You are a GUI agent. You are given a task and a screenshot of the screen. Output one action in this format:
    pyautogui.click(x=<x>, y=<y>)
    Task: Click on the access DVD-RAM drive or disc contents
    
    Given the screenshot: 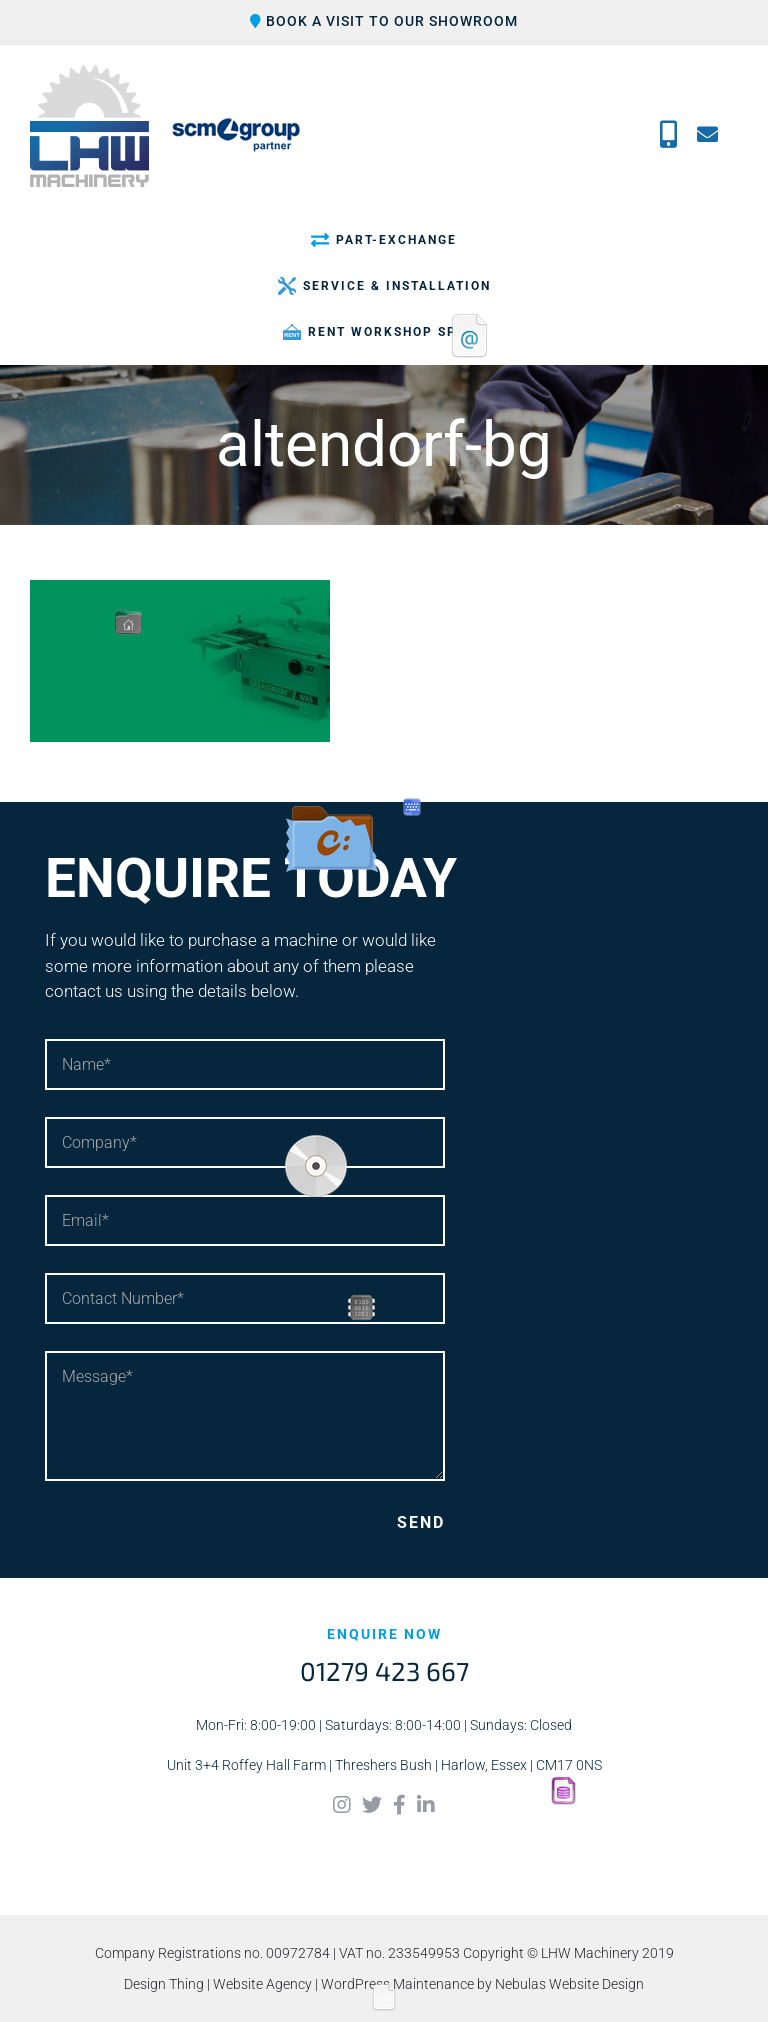 What is the action you would take?
    pyautogui.click(x=316, y=1166)
    